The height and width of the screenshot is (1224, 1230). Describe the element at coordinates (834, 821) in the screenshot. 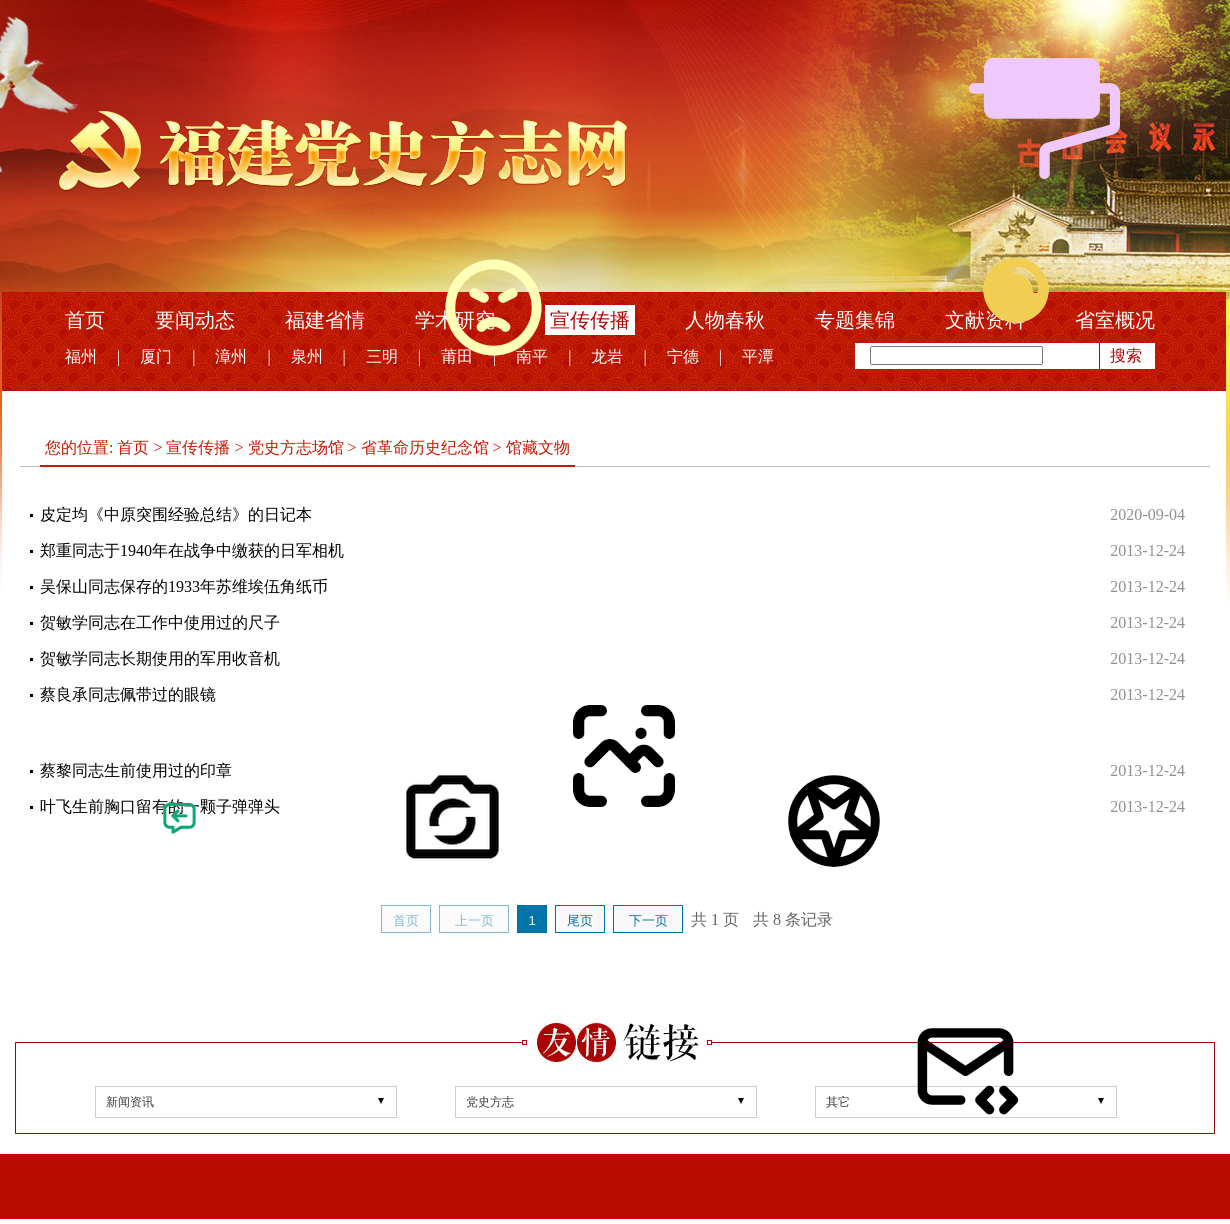

I see `access occult or mystical themed content` at that location.